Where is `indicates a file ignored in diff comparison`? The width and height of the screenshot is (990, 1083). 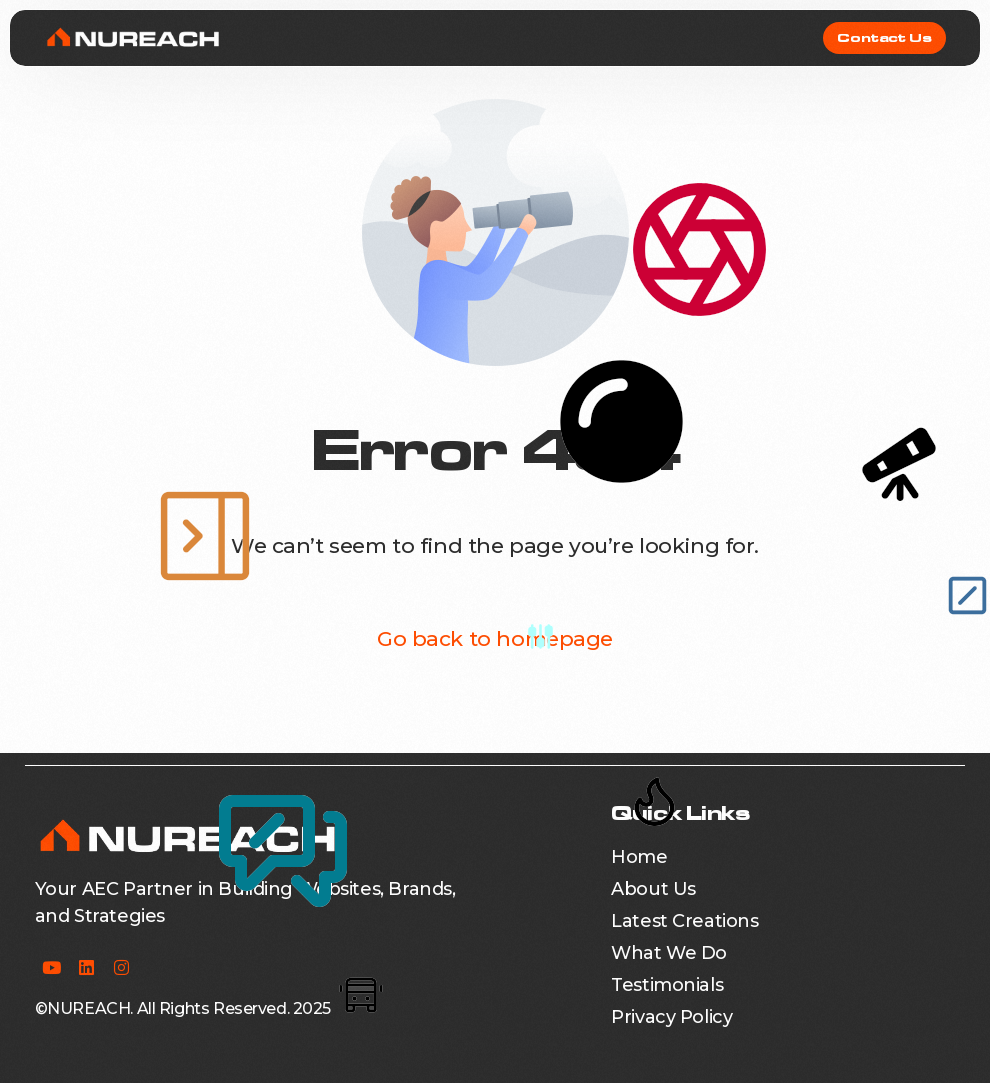 indicates a file ignored in diff comparison is located at coordinates (967, 595).